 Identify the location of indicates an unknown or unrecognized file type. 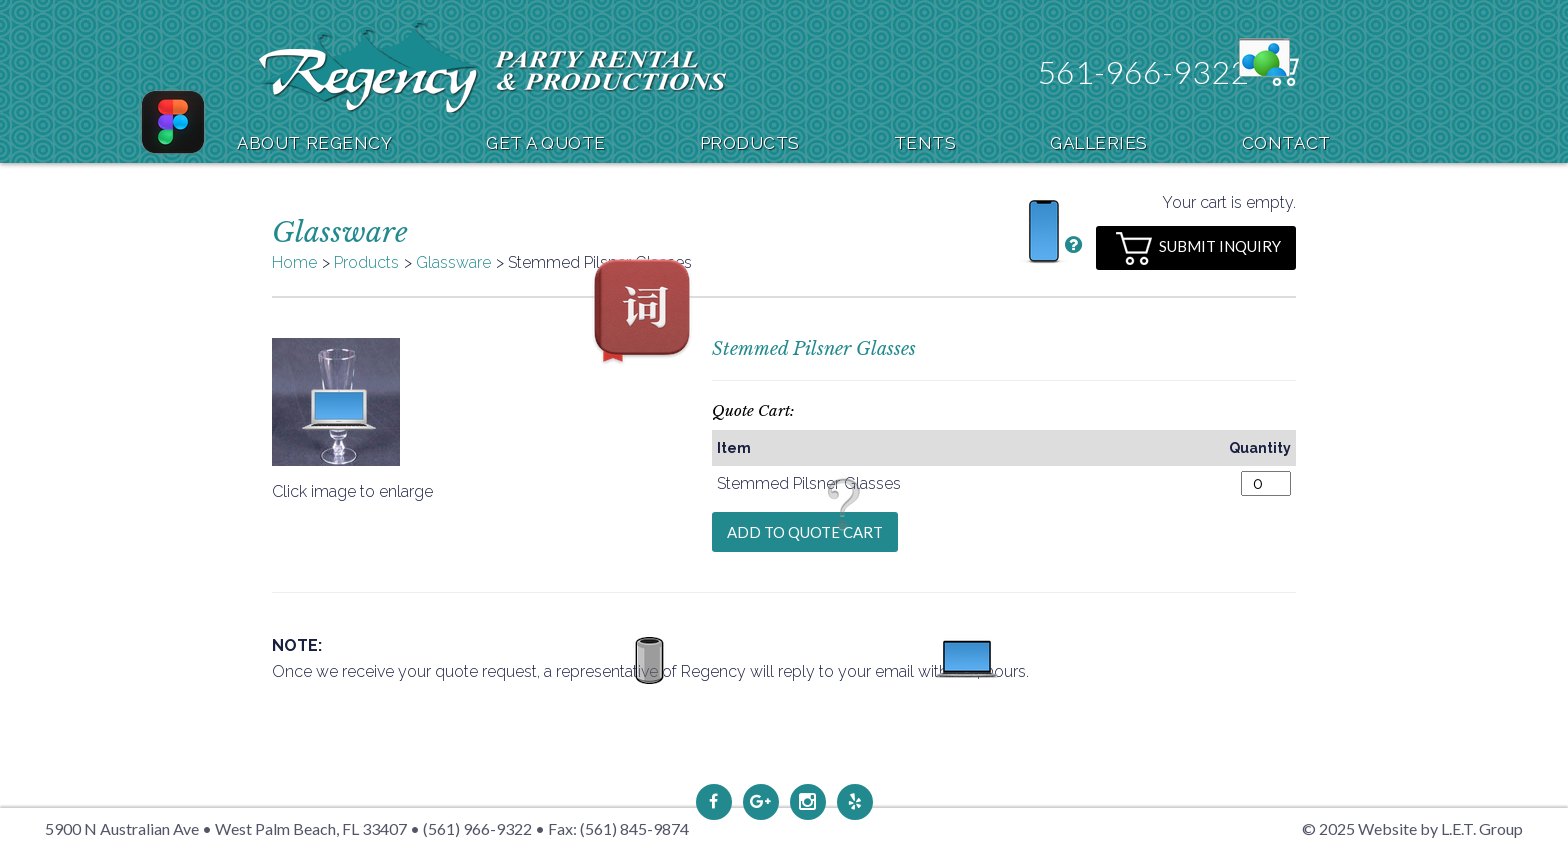
(844, 505).